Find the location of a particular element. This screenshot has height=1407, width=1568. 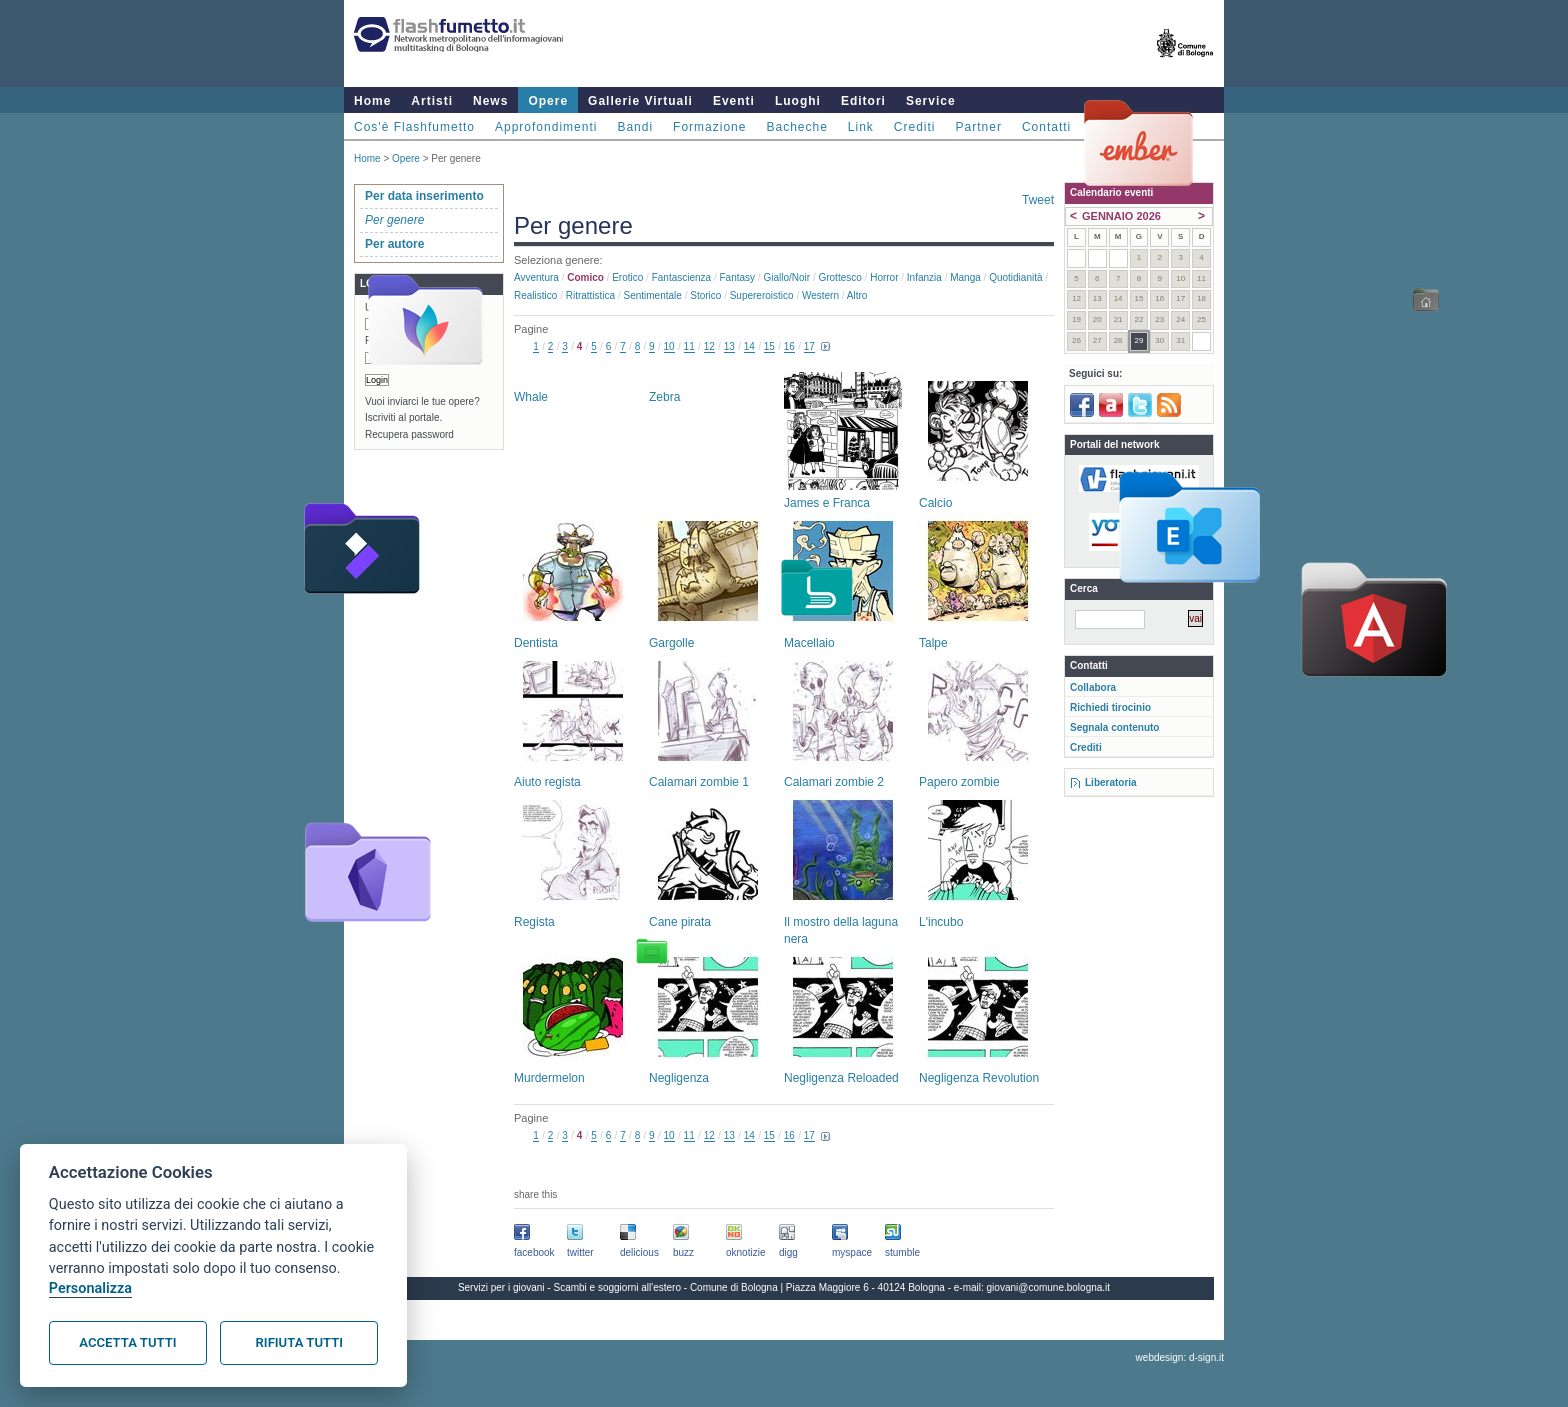

open microsoft exchange folder is located at coordinates (1189, 531).